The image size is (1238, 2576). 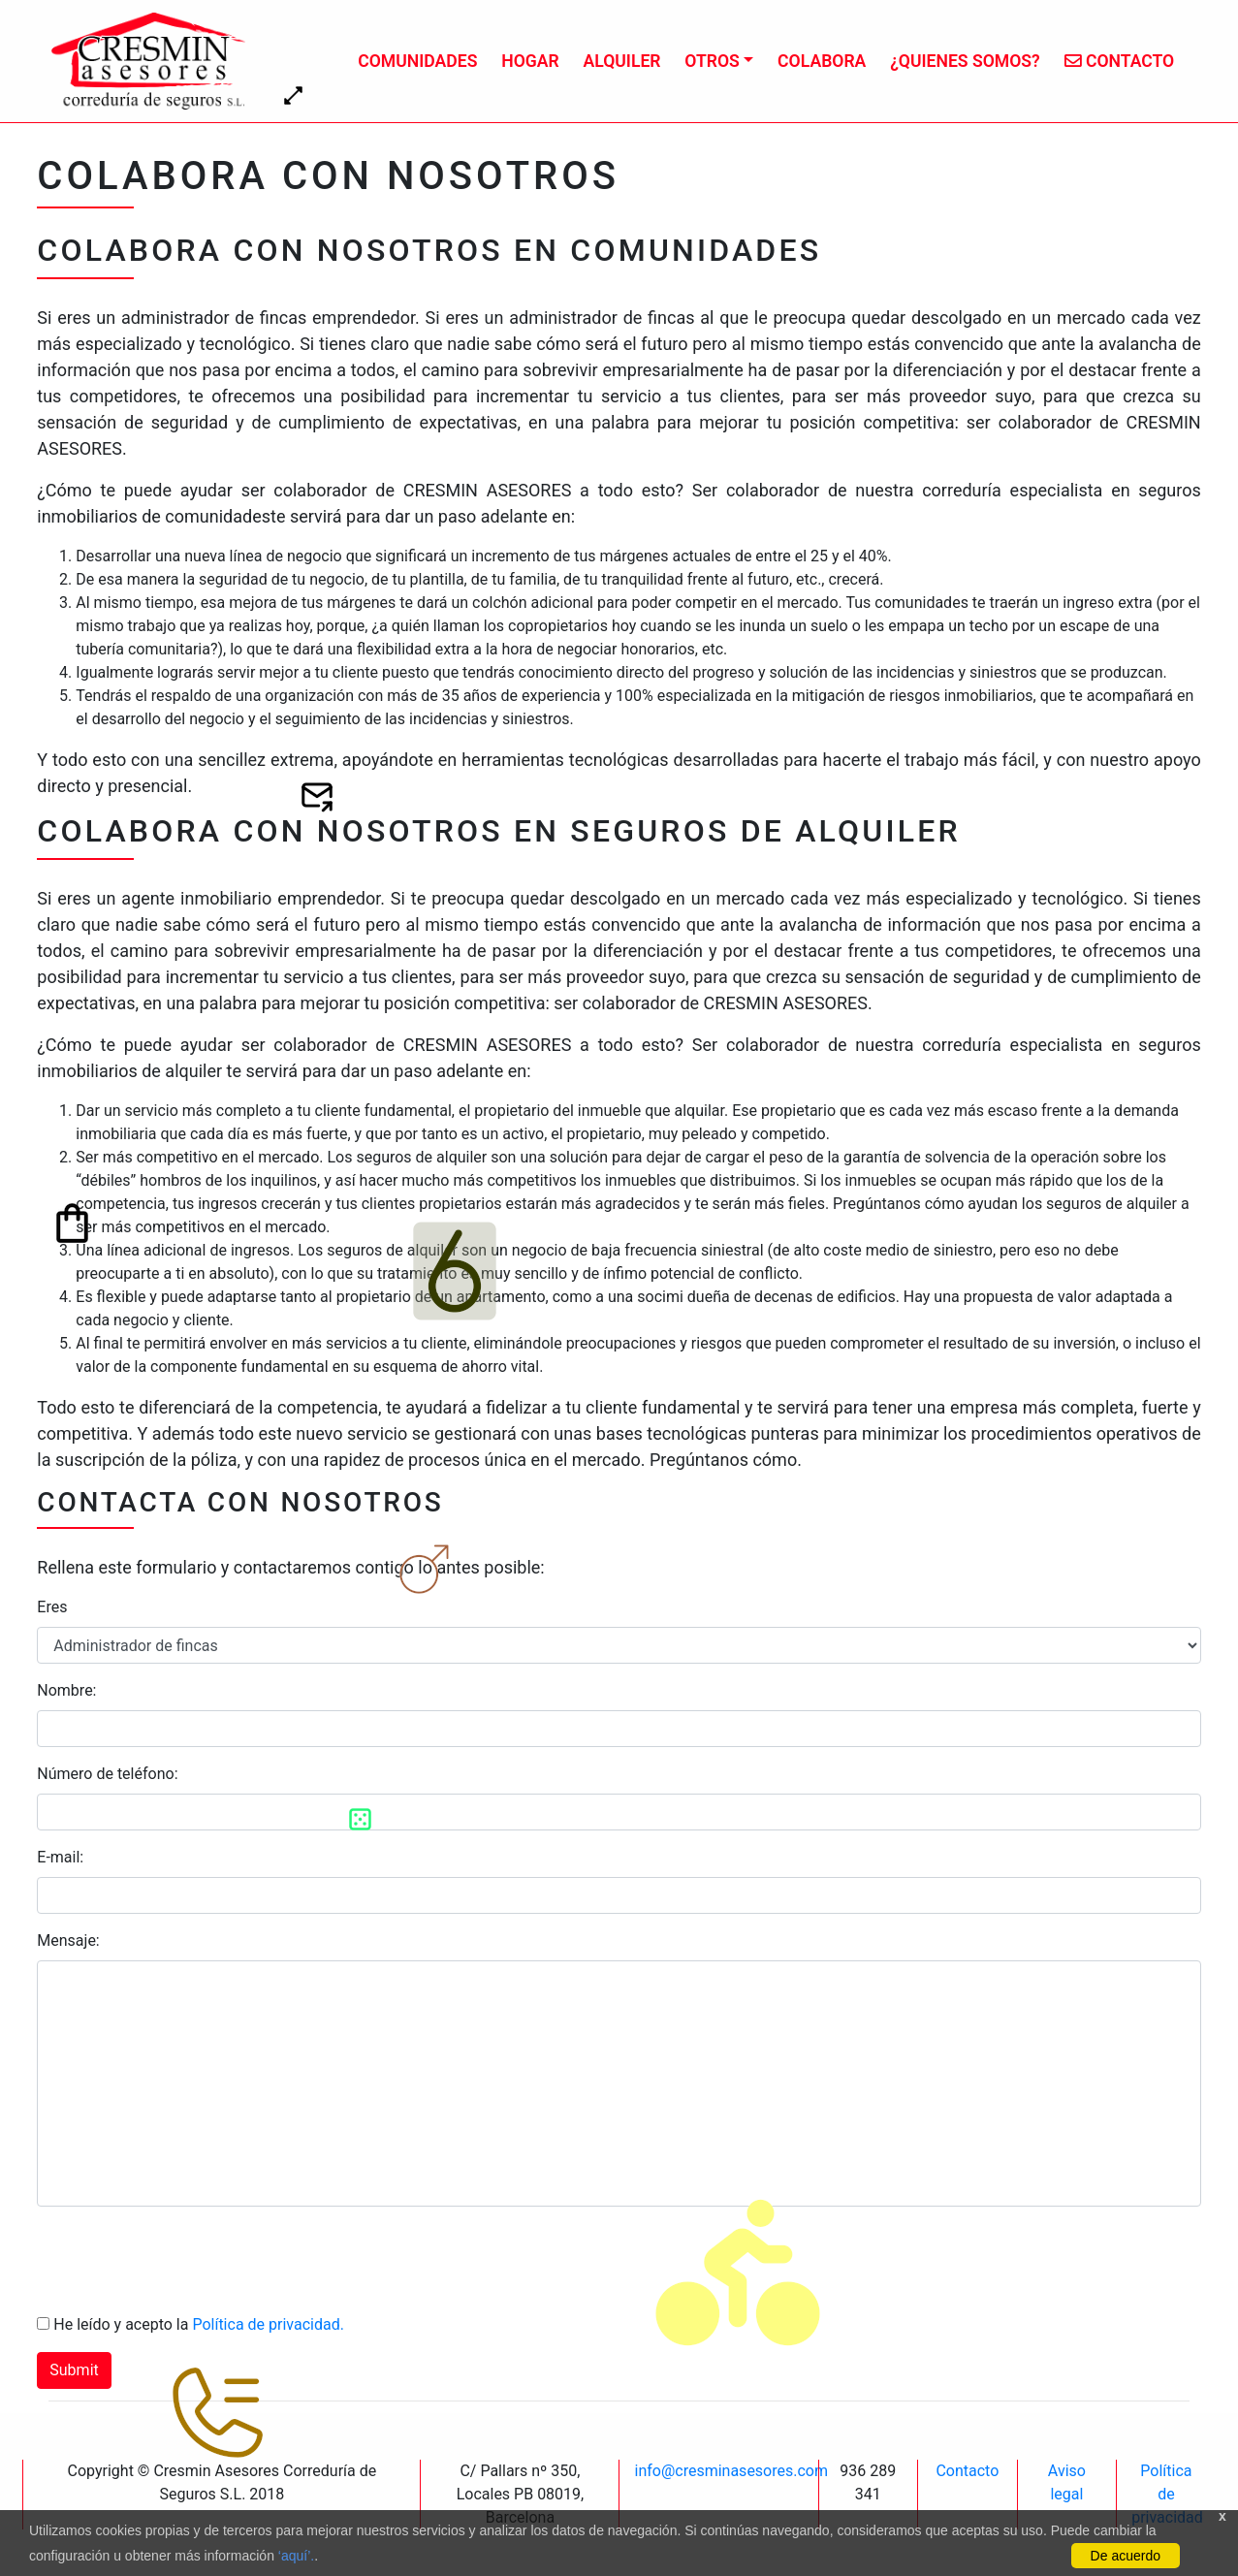 I want to click on share this email with others, so click(x=317, y=795).